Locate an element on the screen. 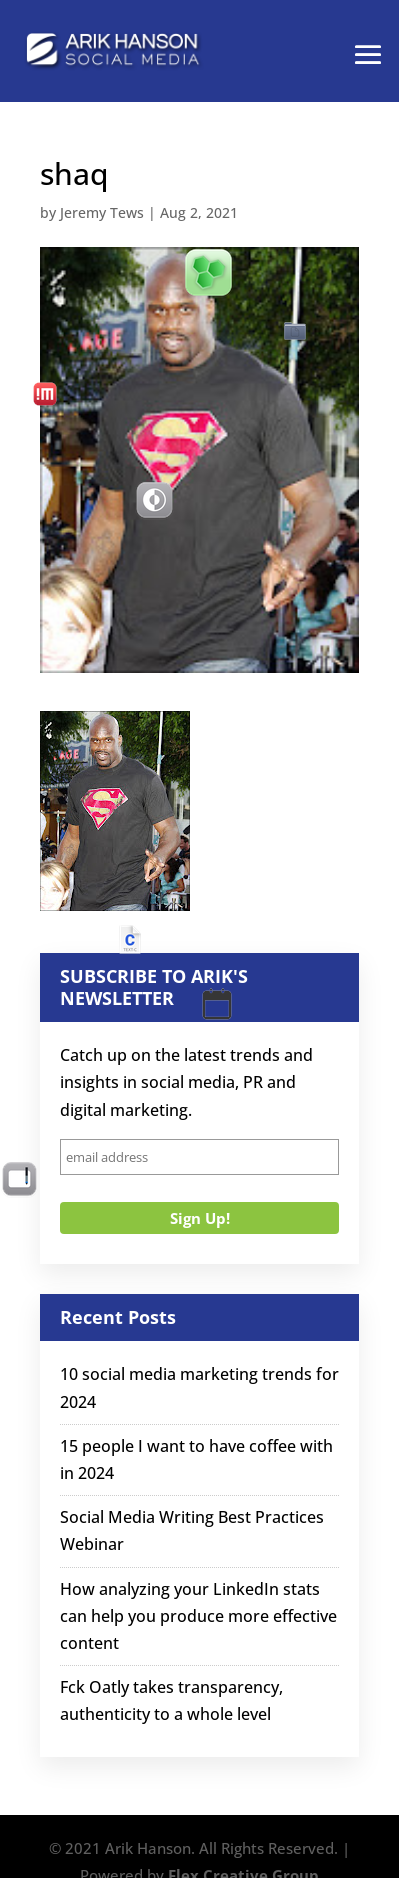 This screenshot has width=399, height=1878. access tablet and display preferences is located at coordinates (19, 1179).